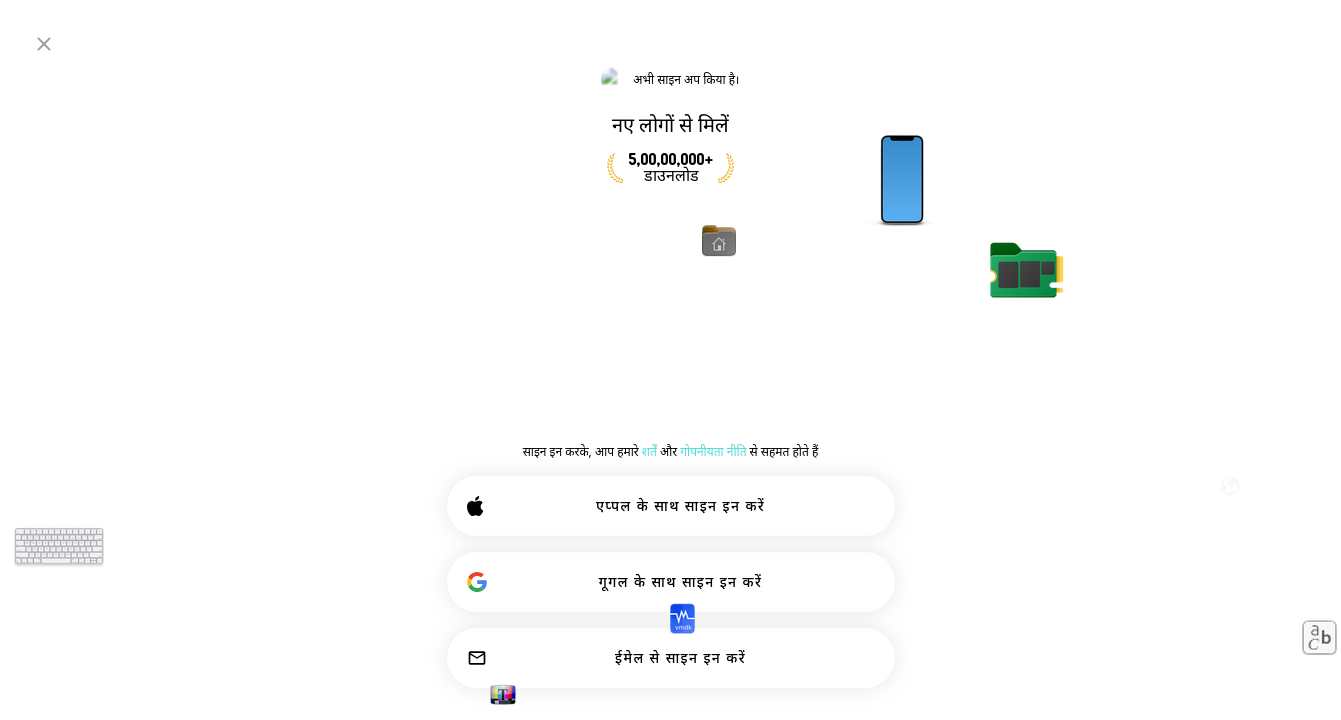  Describe the element at coordinates (902, 181) in the screenshot. I see `iPhone 12 mini device icon` at that location.